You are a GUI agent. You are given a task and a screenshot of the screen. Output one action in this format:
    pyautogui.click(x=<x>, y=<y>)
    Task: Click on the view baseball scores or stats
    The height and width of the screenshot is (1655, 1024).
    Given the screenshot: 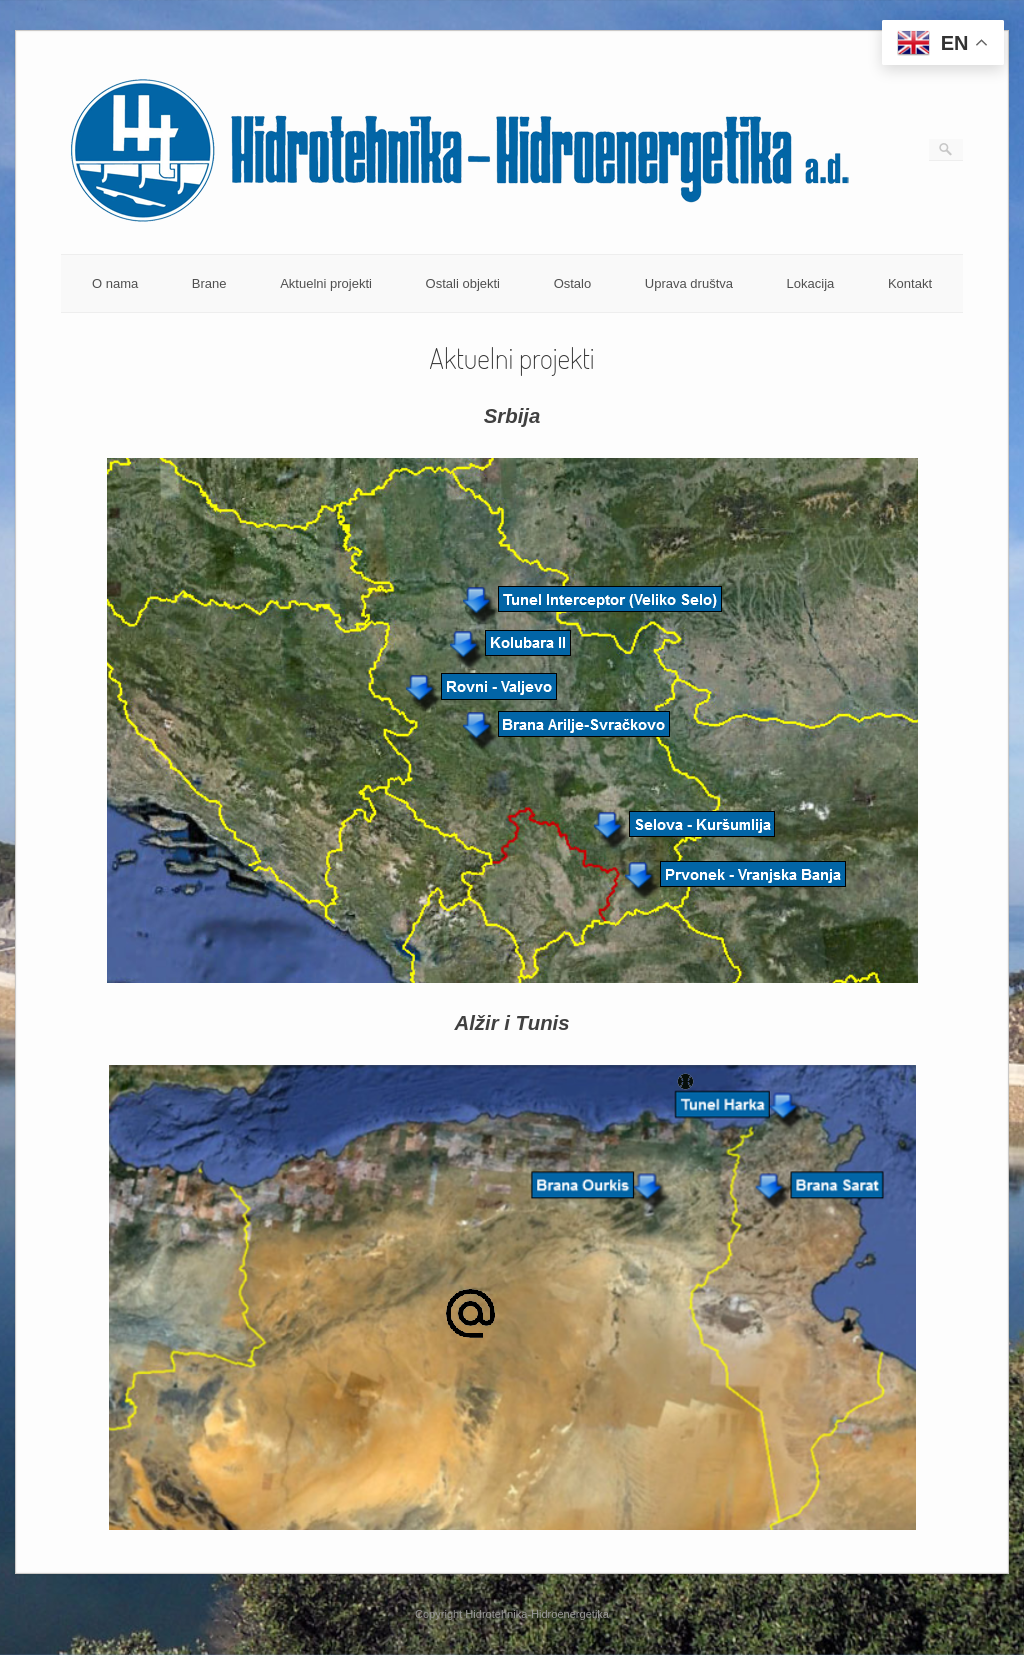 What is the action you would take?
    pyautogui.click(x=685, y=1081)
    